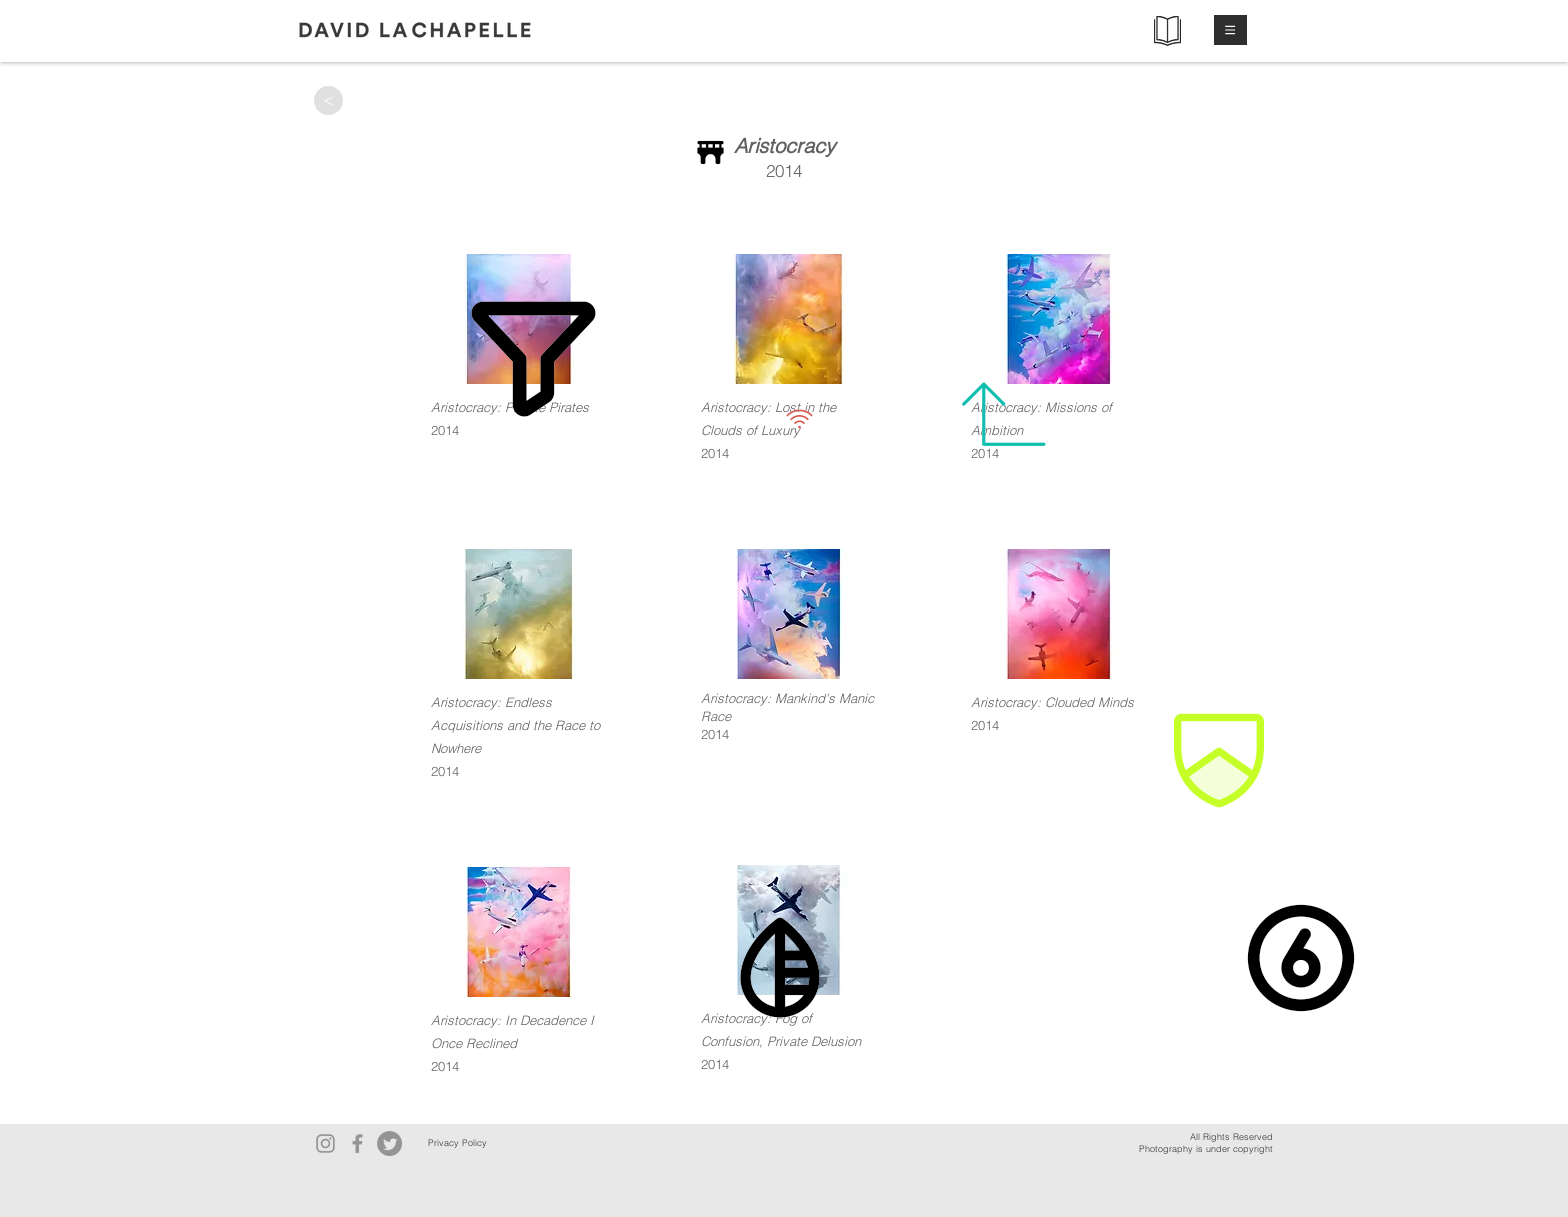 The image size is (1568, 1217). I want to click on view bridge or overpass locations, so click(710, 152).